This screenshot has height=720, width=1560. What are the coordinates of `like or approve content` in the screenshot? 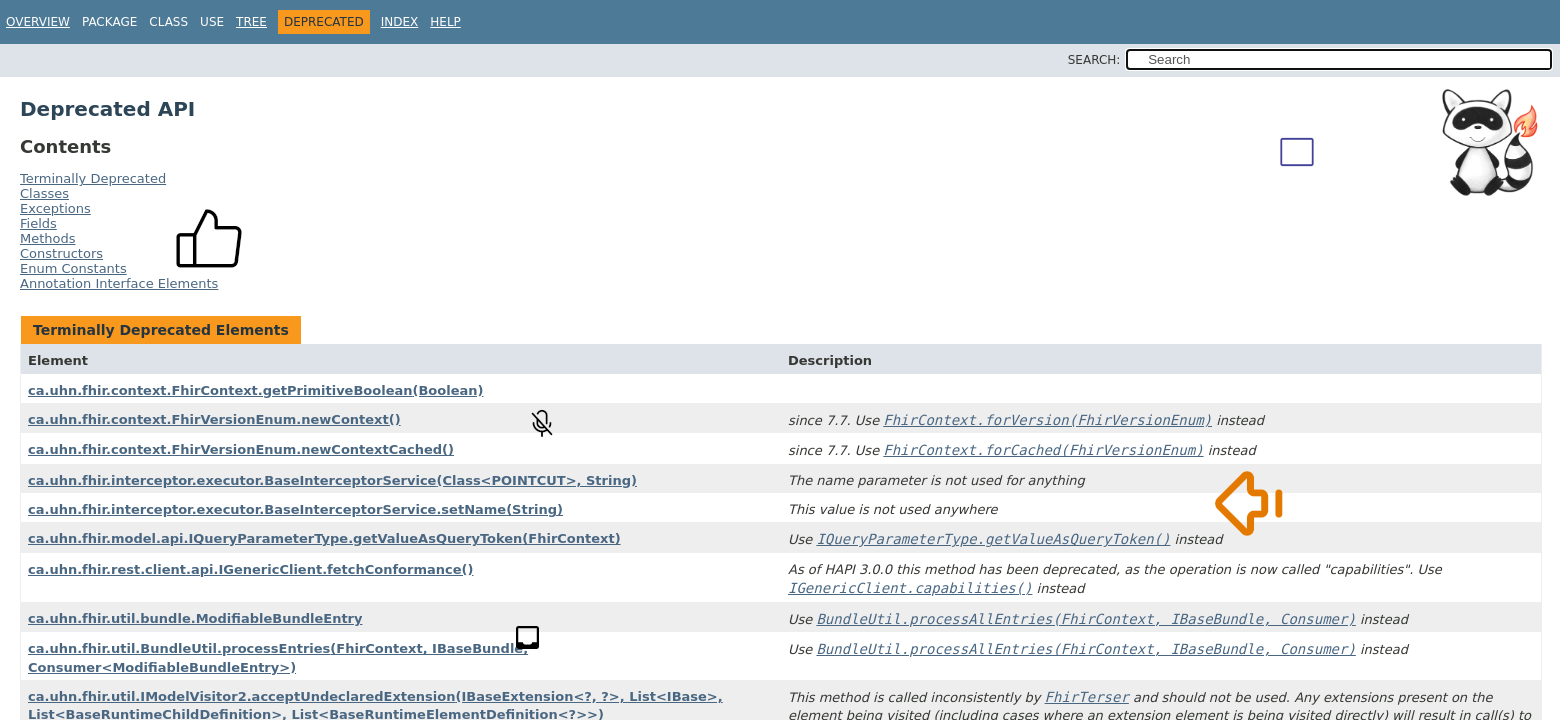 It's located at (209, 242).